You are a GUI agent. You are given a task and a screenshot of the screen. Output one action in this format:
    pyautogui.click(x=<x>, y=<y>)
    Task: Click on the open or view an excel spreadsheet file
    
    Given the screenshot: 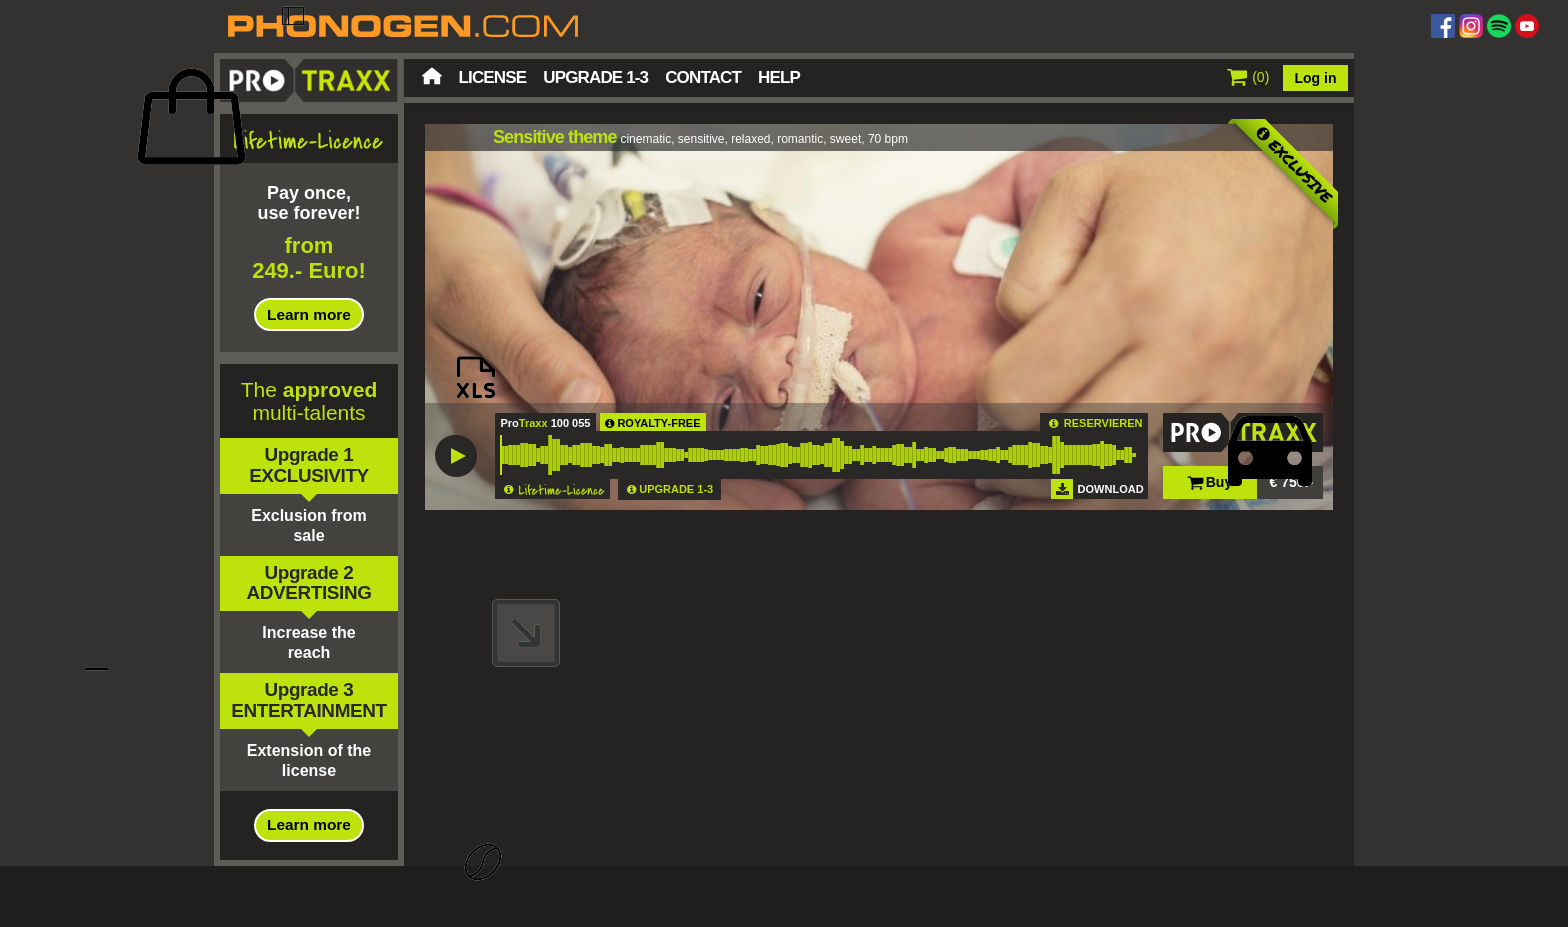 What is the action you would take?
    pyautogui.click(x=476, y=379)
    